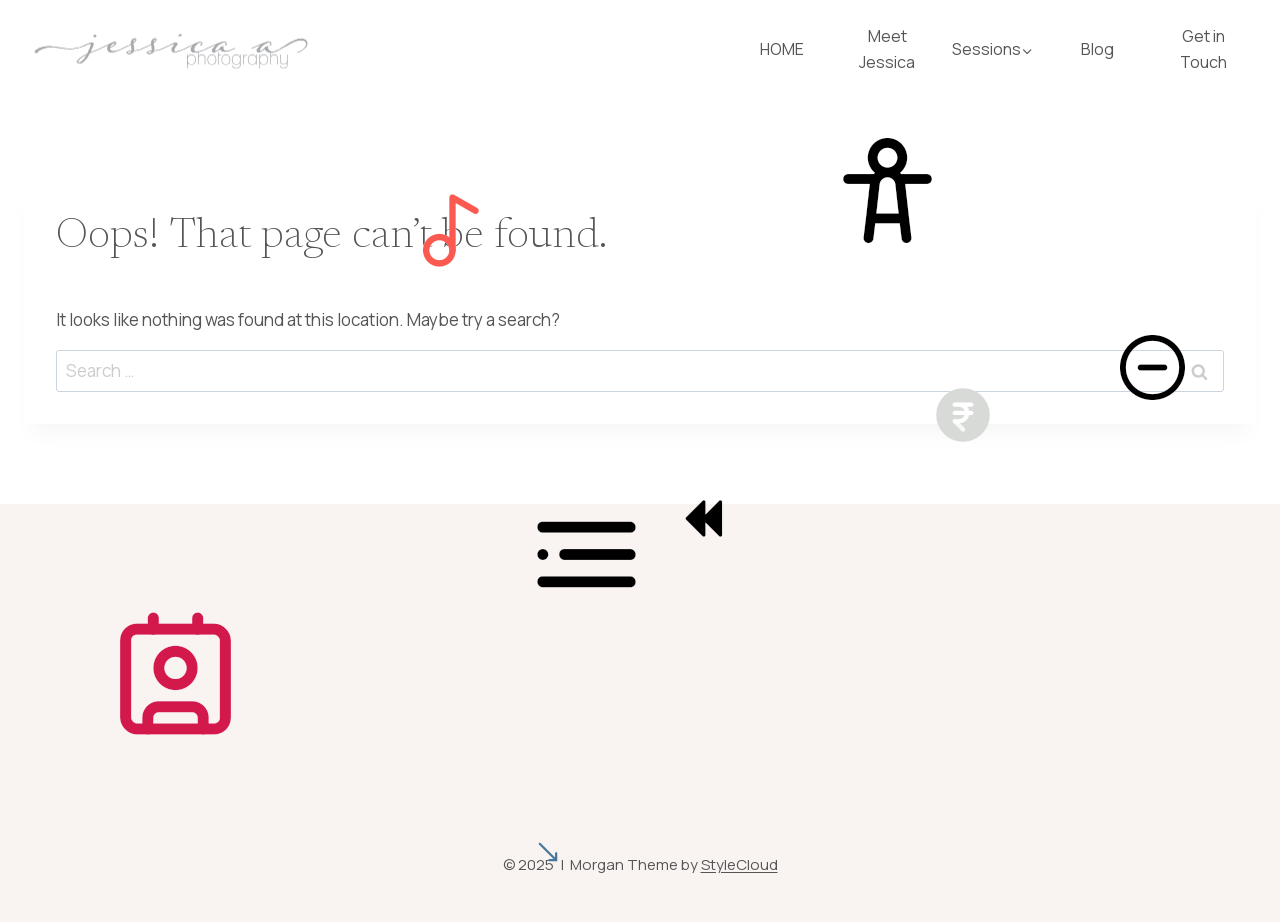 Image resolution: width=1280 pixels, height=922 pixels. I want to click on access music library or player, so click(452, 230).